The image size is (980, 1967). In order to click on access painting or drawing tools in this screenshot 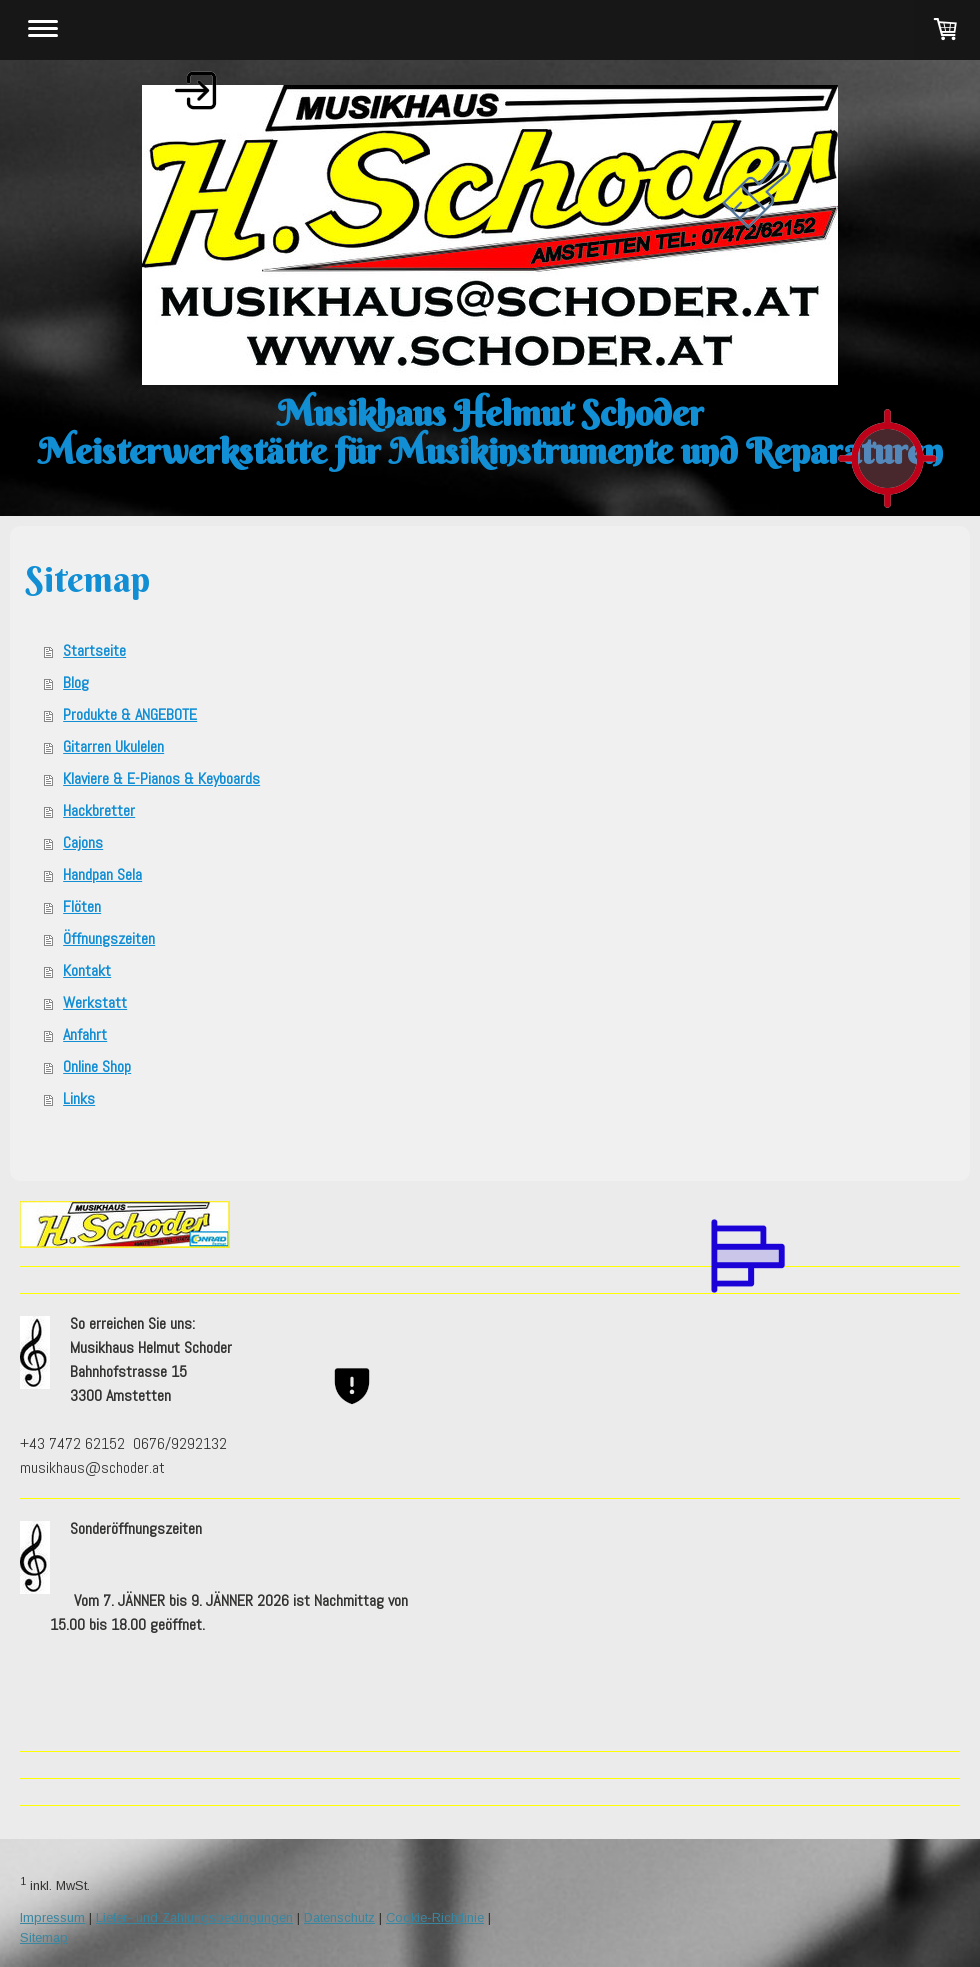, I will do `click(758, 193)`.